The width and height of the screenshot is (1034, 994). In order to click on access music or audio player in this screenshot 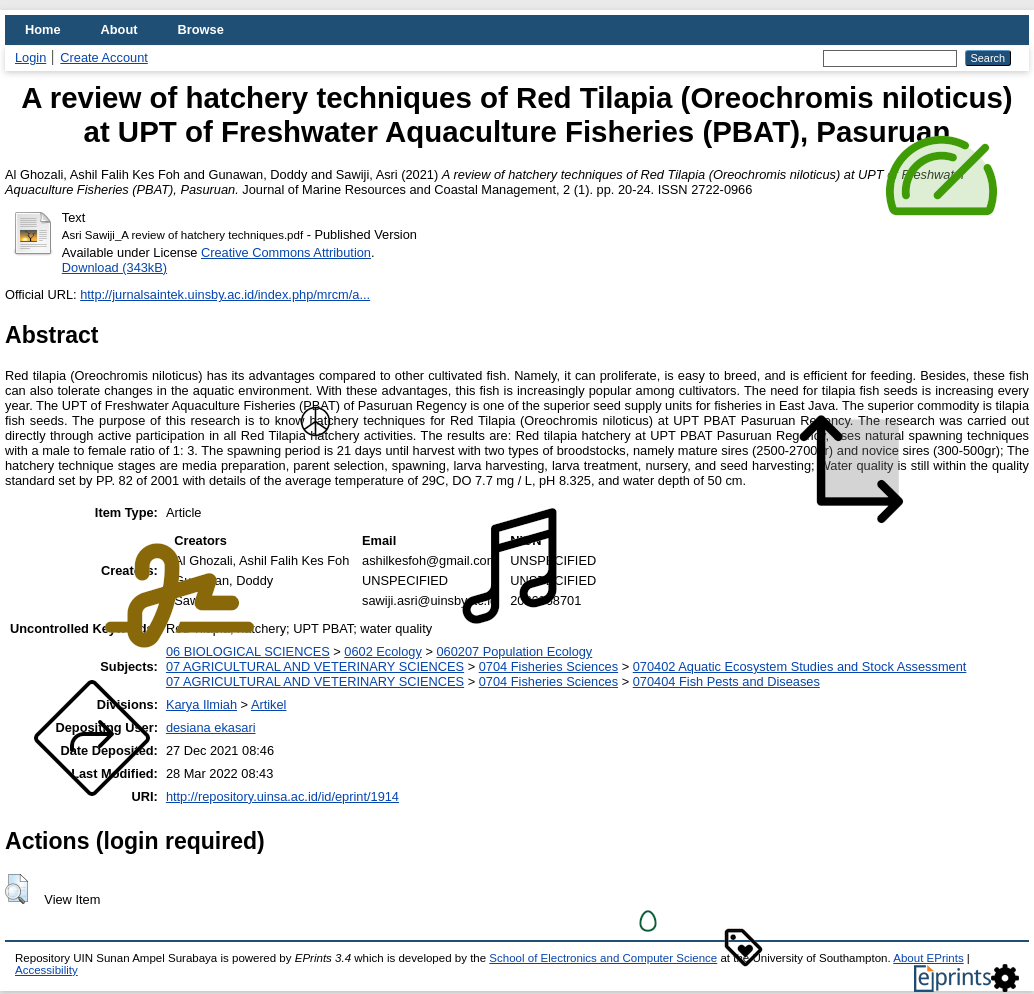, I will do `click(511, 565)`.